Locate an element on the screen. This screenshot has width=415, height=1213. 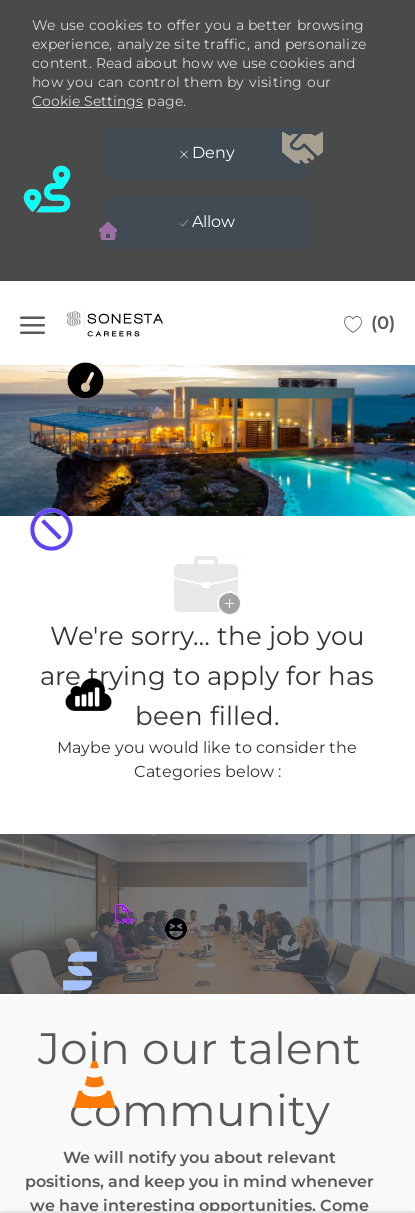
indicates a partnership or collaboration is located at coordinates (302, 147).